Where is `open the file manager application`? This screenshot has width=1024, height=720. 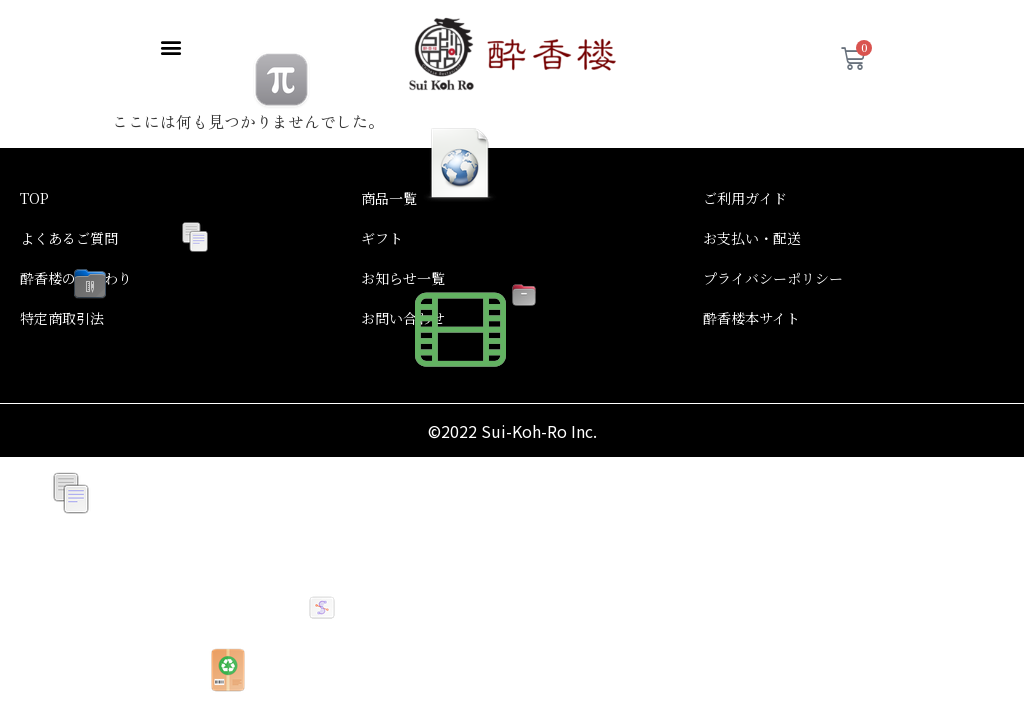 open the file manager application is located at coordinates (524, 295).